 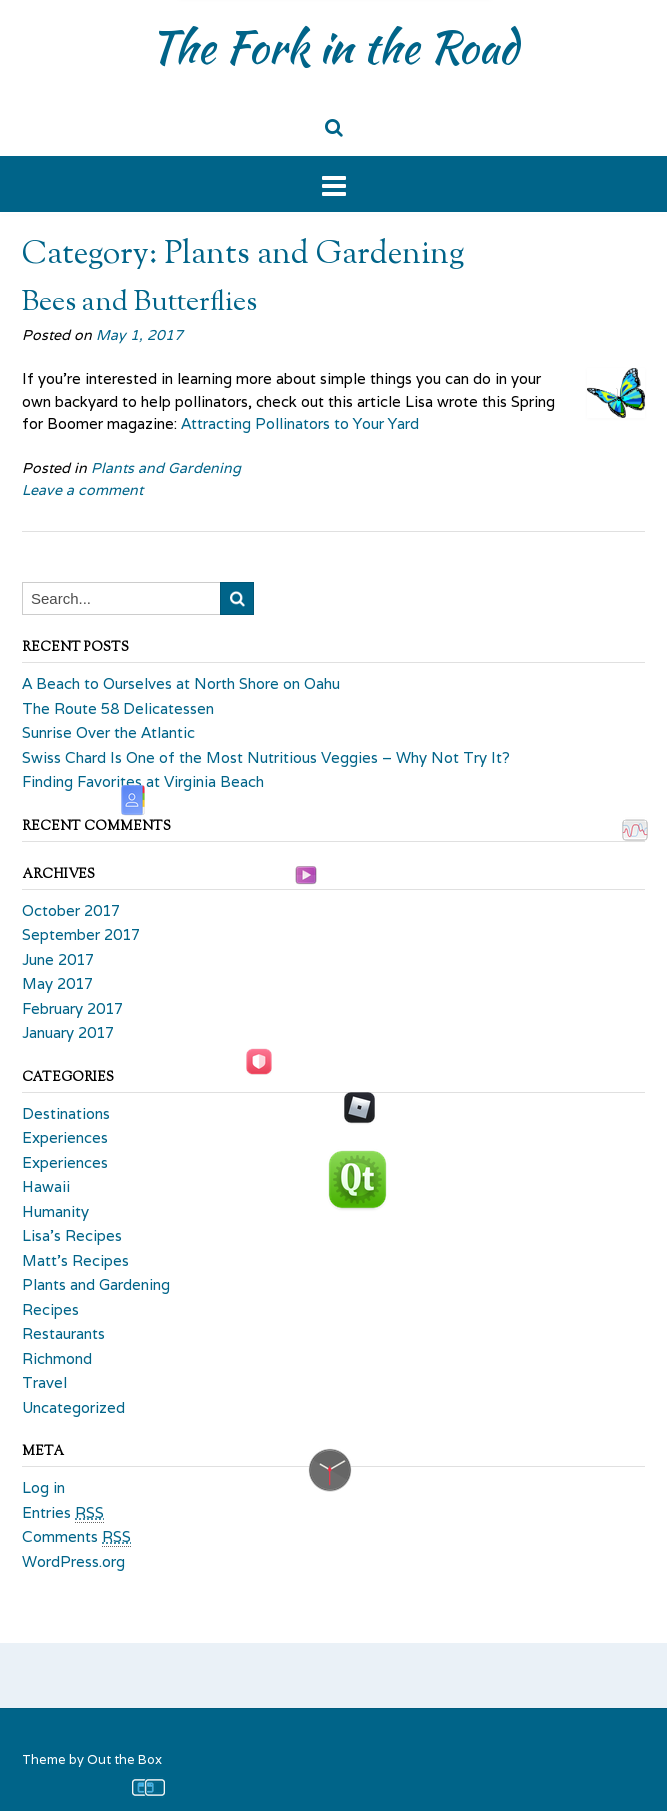 What do you see at coordinates (359, 1107) in the screenshot?
I see `open the Roblox app` at bounding box center [359, 1107].